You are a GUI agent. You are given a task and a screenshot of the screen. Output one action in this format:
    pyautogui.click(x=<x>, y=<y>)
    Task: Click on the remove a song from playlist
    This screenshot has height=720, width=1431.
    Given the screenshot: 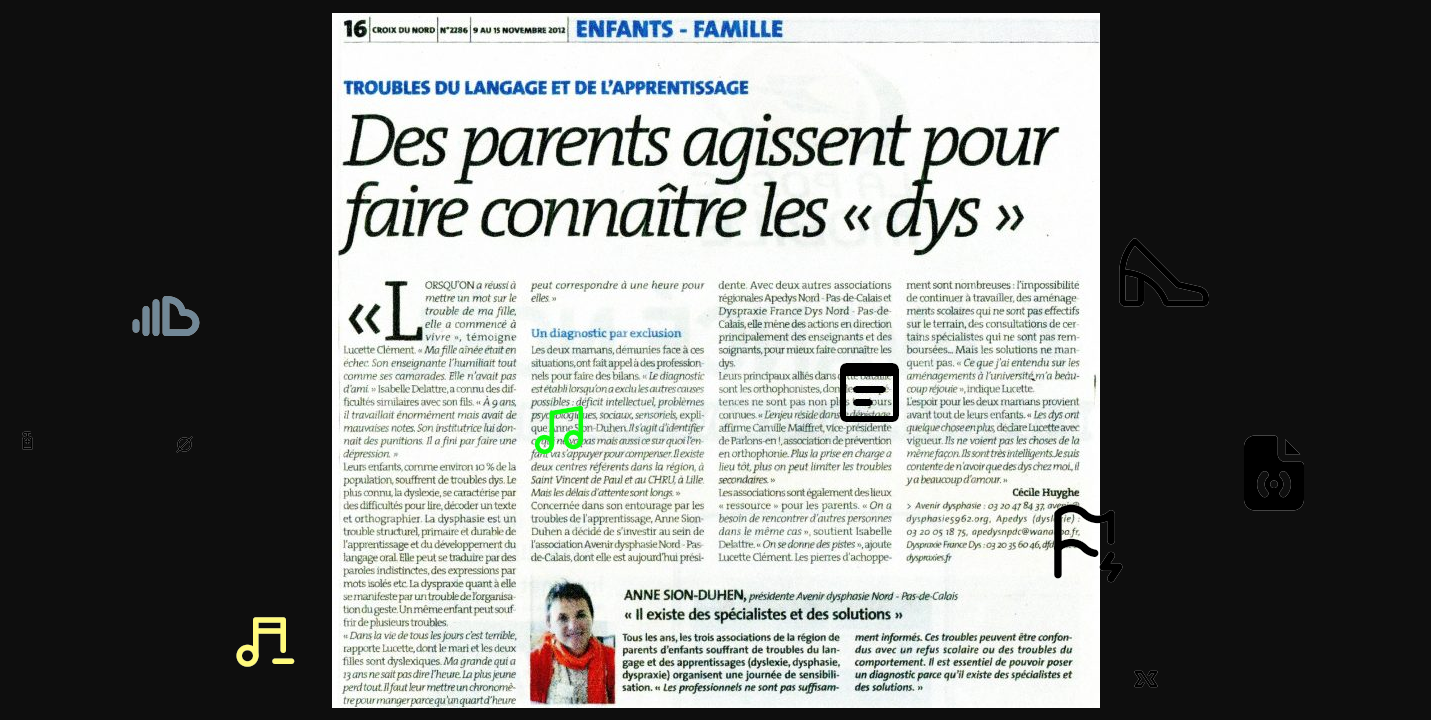 What is the action you would take?
    pyautogui.click(x=264, y=642)
    